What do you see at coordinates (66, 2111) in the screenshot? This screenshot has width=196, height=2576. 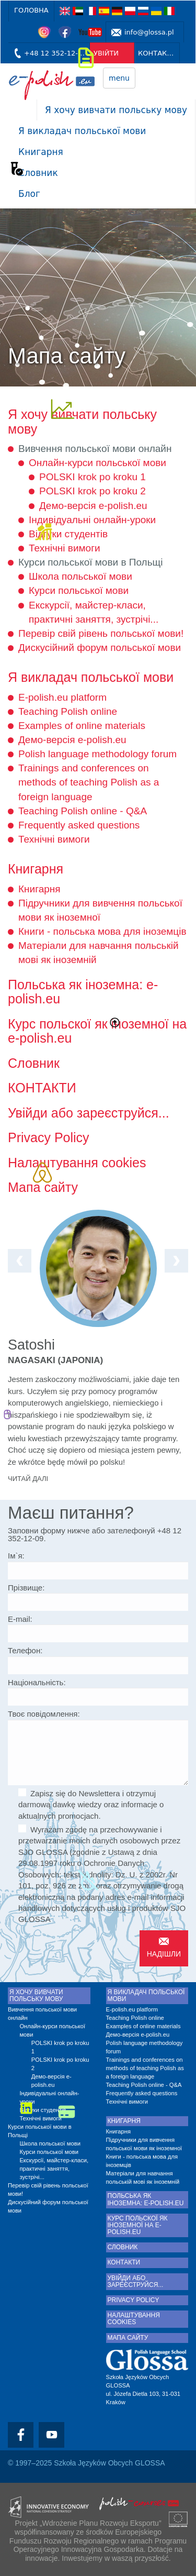 I see `manage your payment methods` at bounding box center [66, 2111].